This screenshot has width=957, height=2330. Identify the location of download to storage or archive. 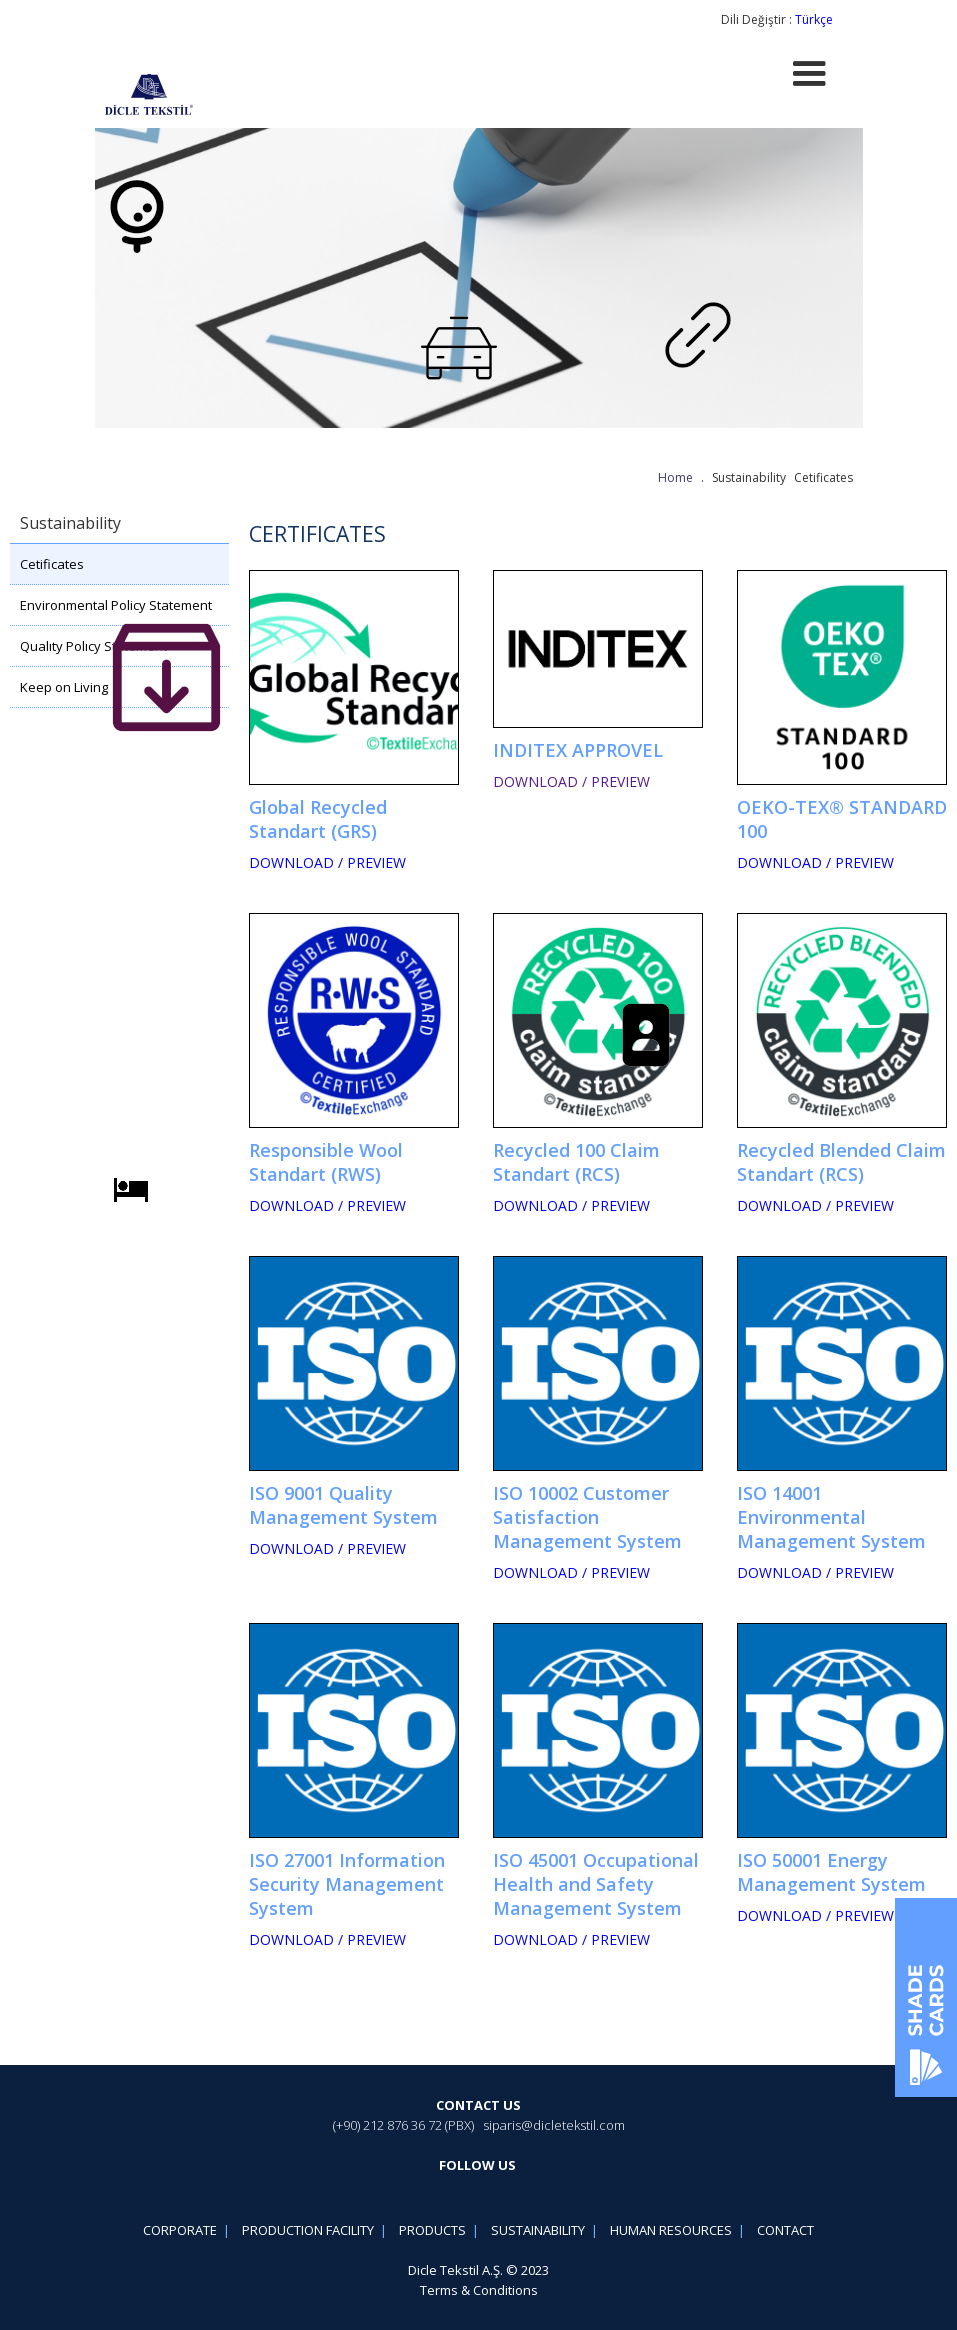
(166, 677).